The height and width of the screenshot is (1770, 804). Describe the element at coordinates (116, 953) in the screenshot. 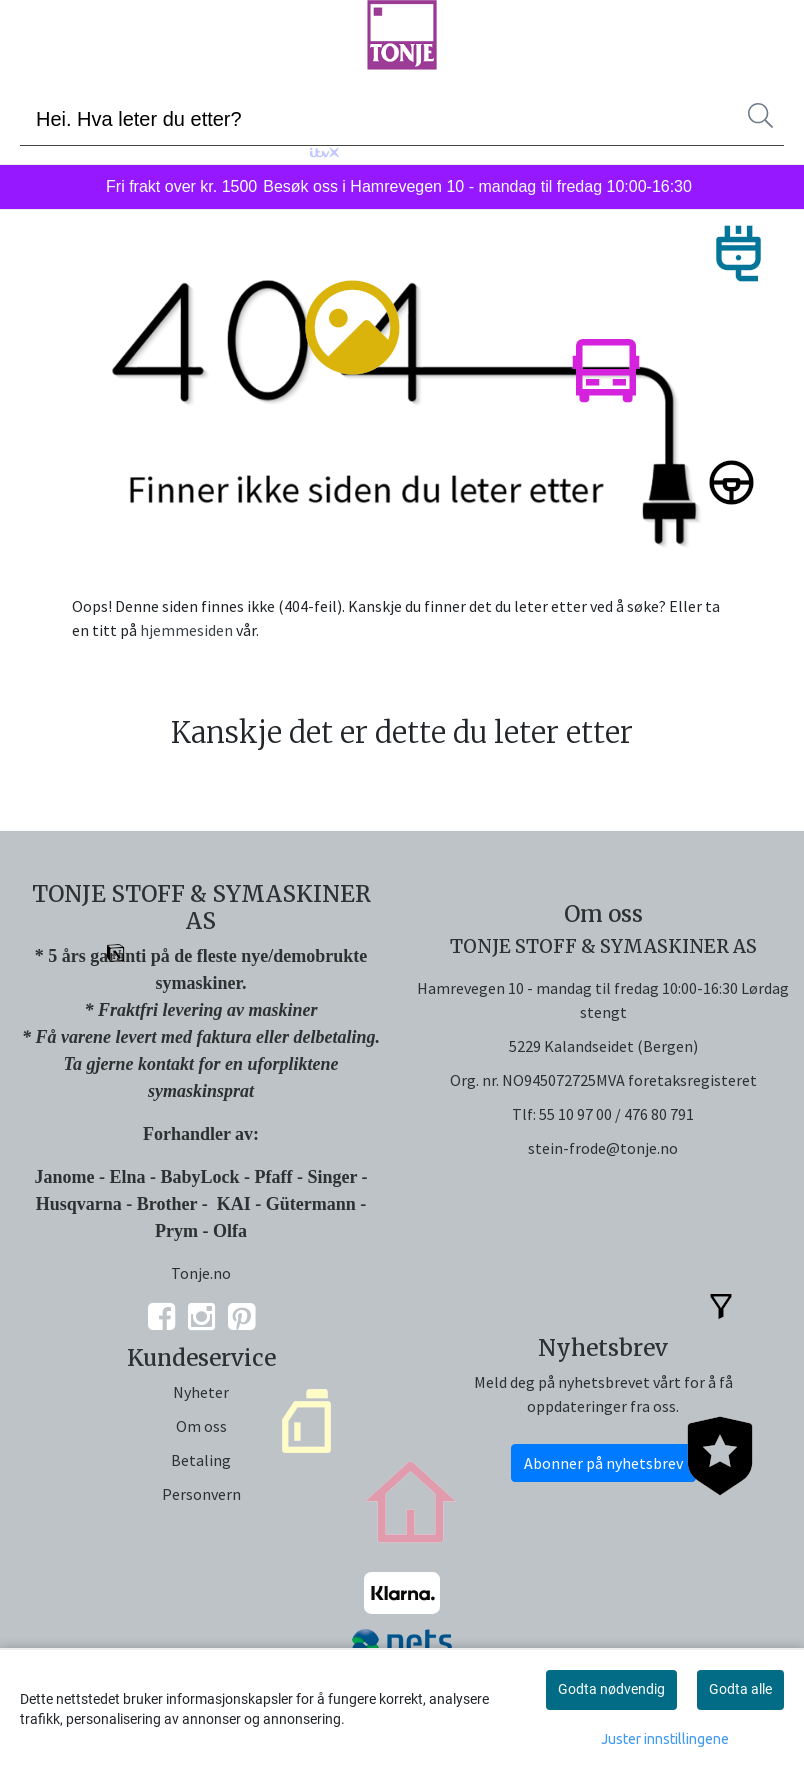

I see `open Notion app` at that location.